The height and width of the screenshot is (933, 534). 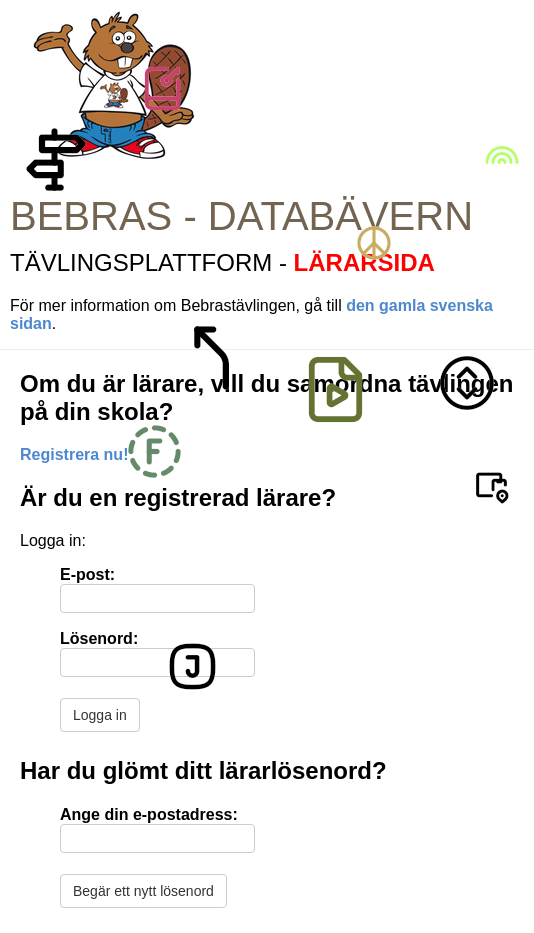 I want to click on play a video file, so click(x=335, y=389).